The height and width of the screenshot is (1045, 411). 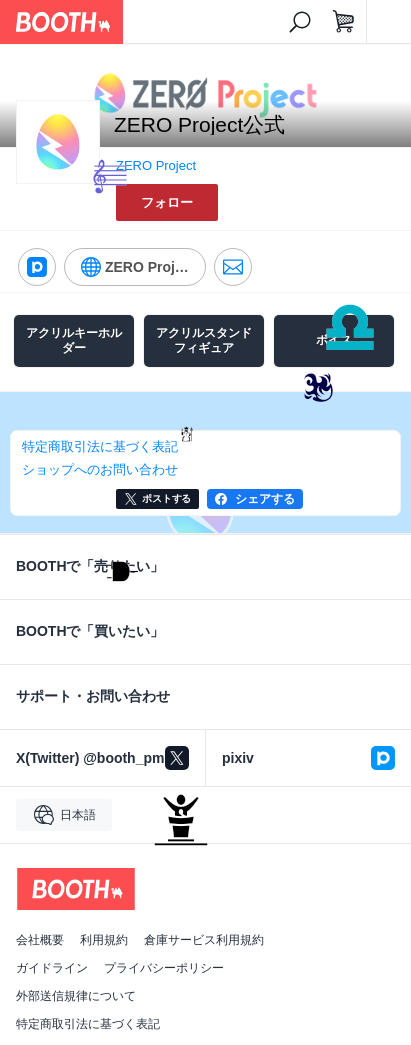 What do you see at coordinates (122, 571) in the screenshot?
I see `represents an AND logic gate in a circuit diagram` at bounding box center [122, 571].